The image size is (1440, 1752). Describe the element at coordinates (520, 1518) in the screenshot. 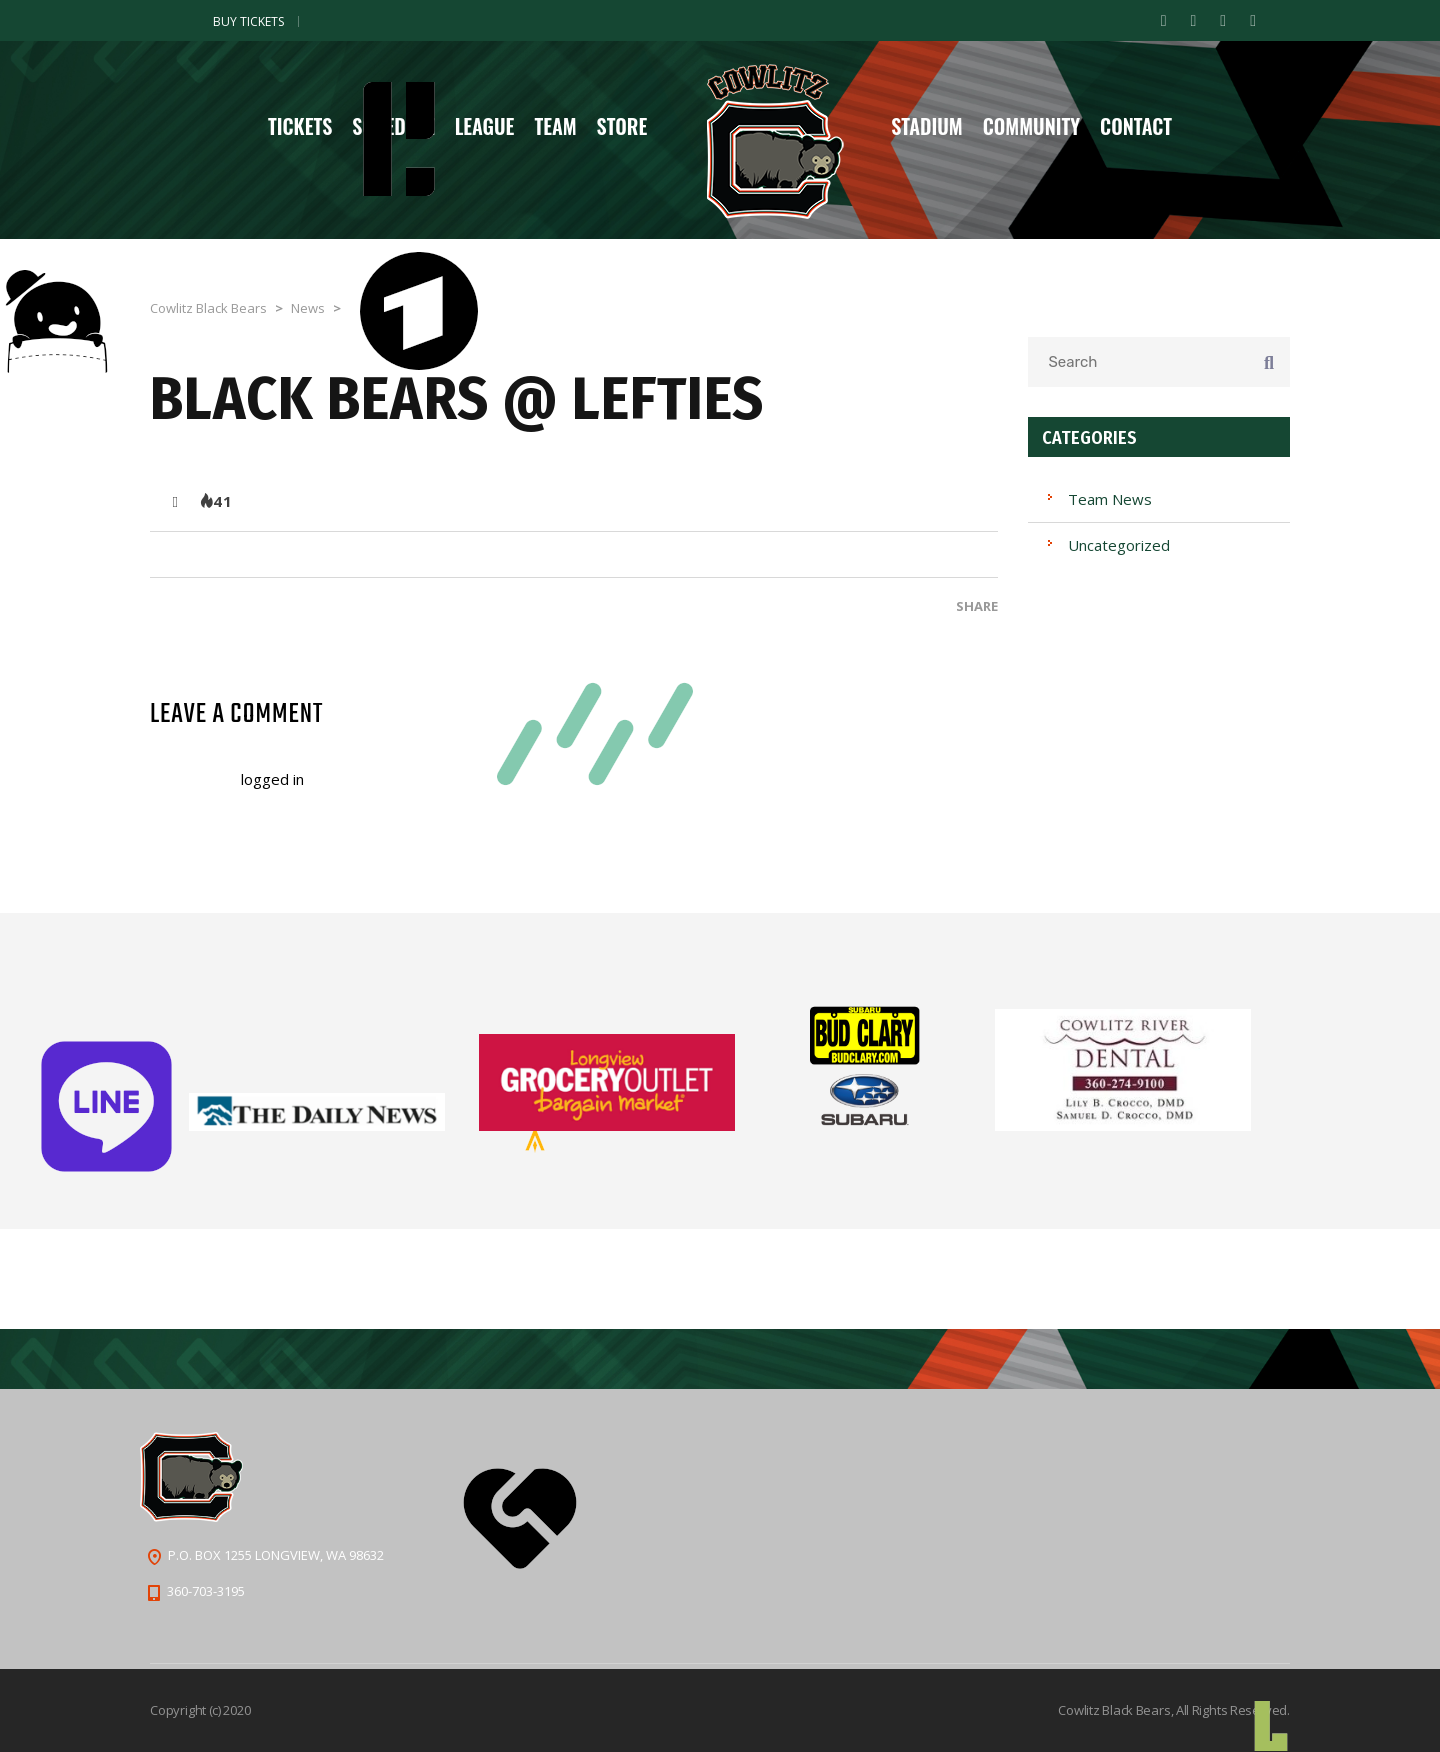

I see `access customer service or support` at that location.